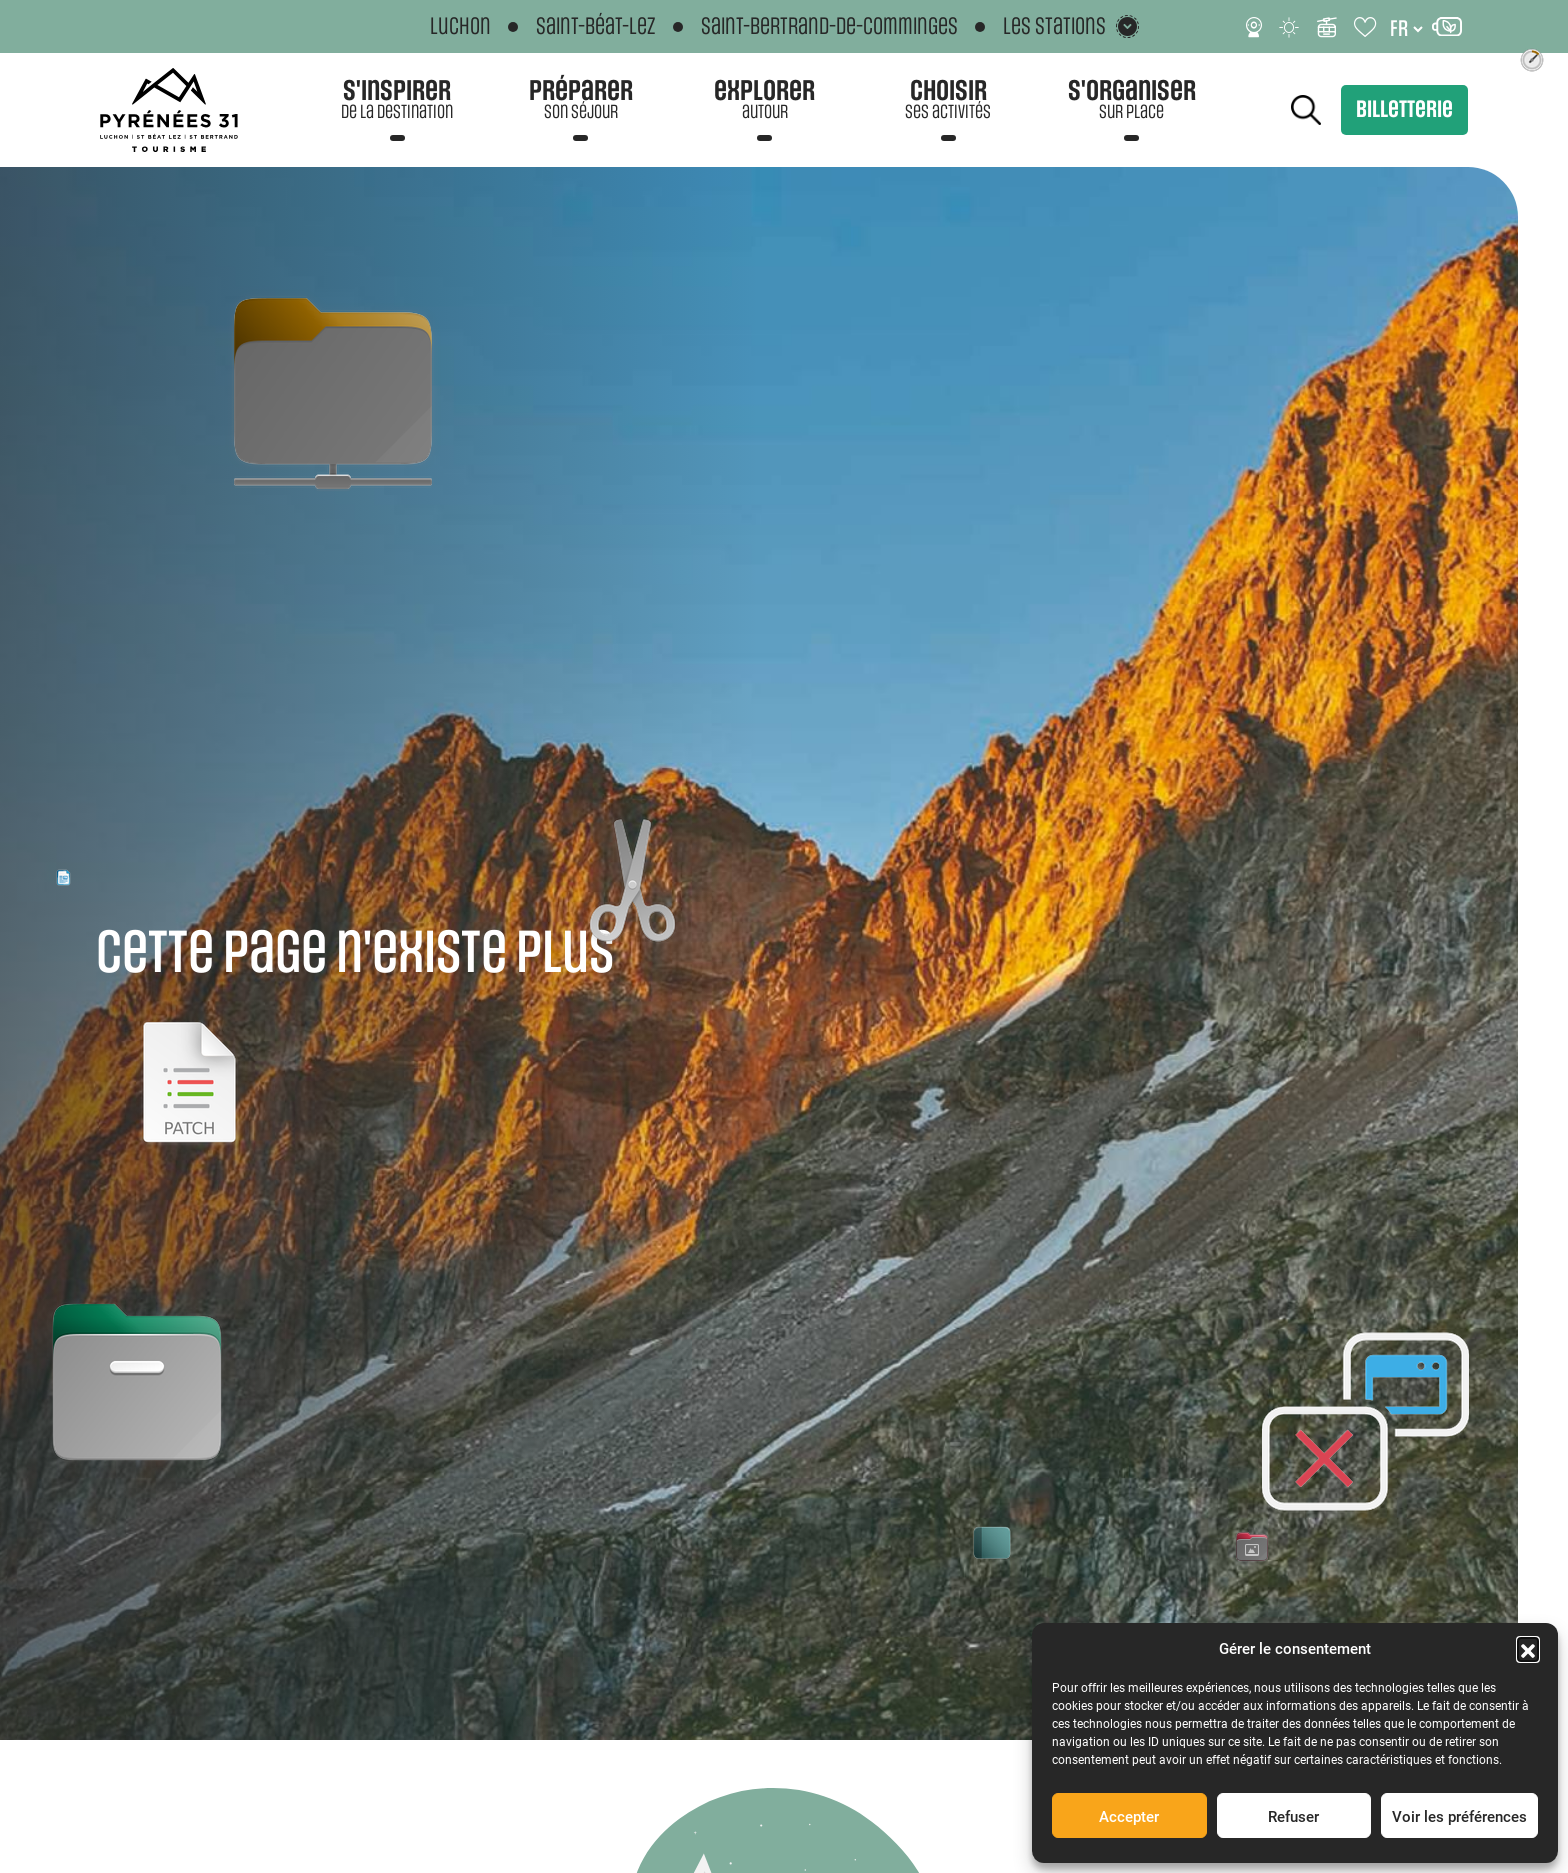 This screenshot has height=1873, width=1568. Describe the element at coordinates (1252, 1546) in the screenshot. I see `open pictures folder` at that location.